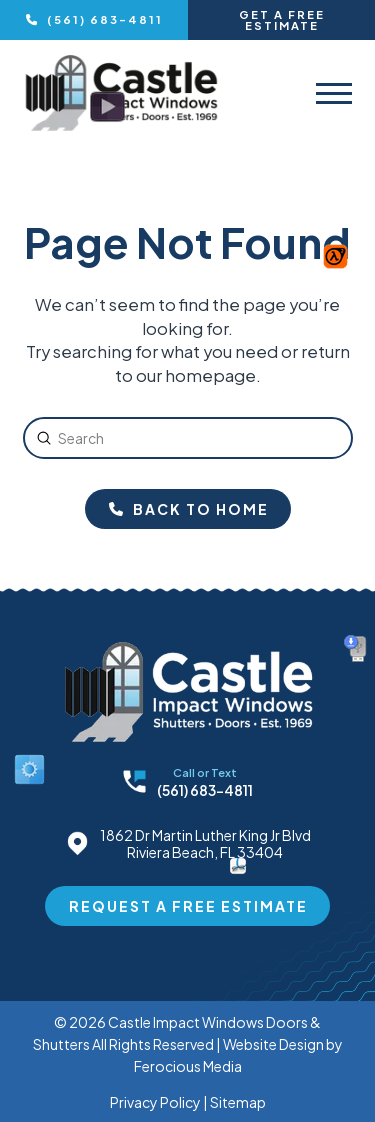 The image size is (375, 1122). Describe the element at coordinates (358, 649) in the screenshot. I see `create a bootable USB drive` at that location.